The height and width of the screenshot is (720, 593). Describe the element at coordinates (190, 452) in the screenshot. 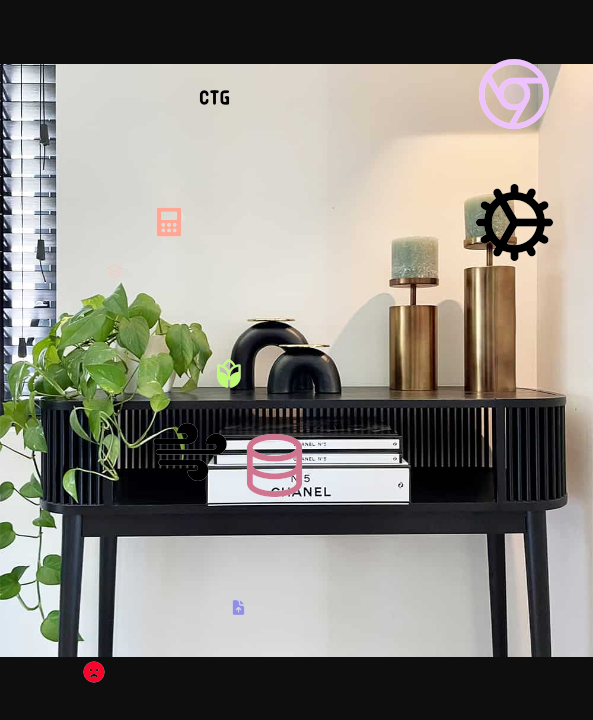

I see `indicates current wind conditions` at that location.